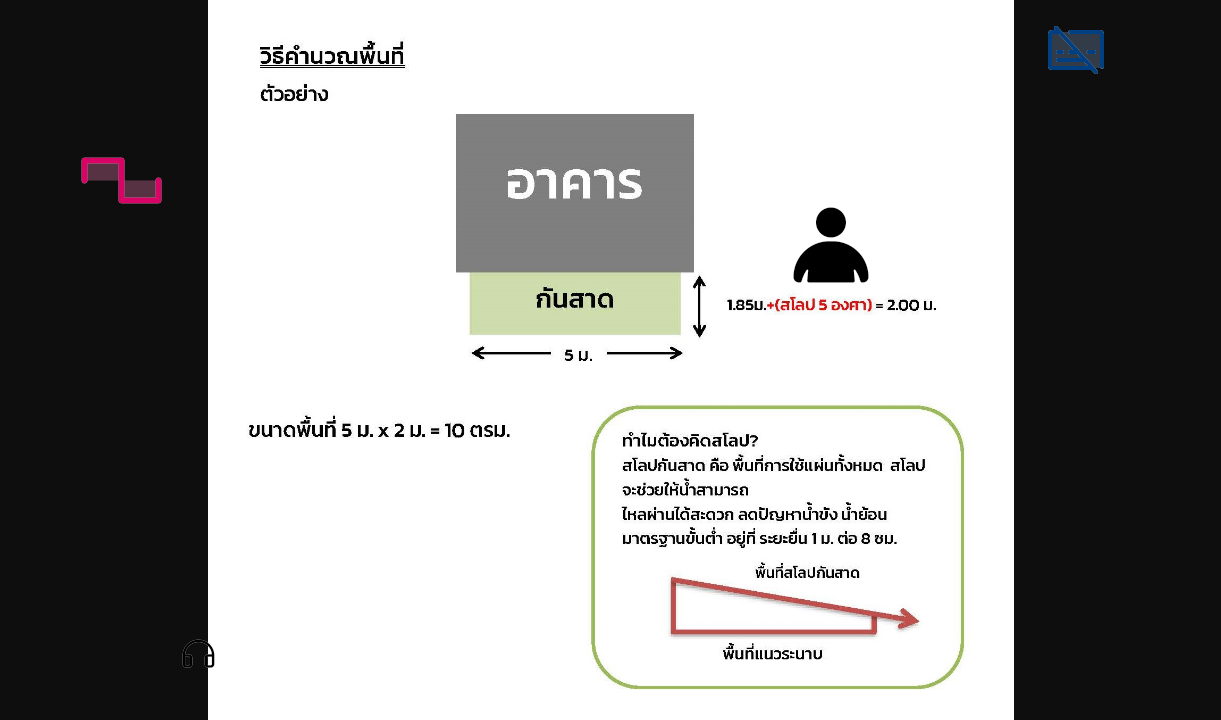 The height and width of the screenshot is (720, 1221). What do you see at coordinates (831, 245) in the screenshot?
I see `view your profile` at bounding box center [831, 245].